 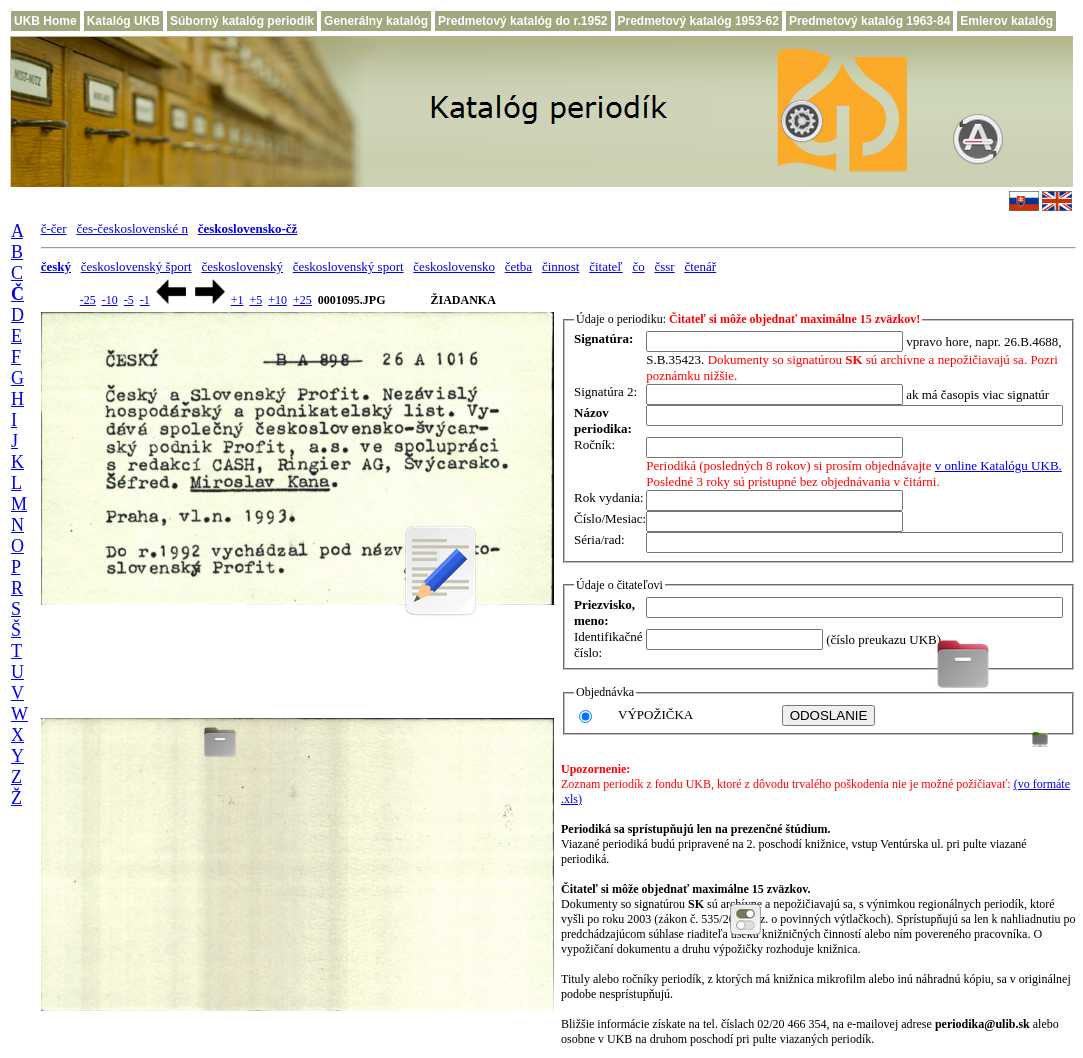 I want to click on open the files application, so click(x=220, y=742).